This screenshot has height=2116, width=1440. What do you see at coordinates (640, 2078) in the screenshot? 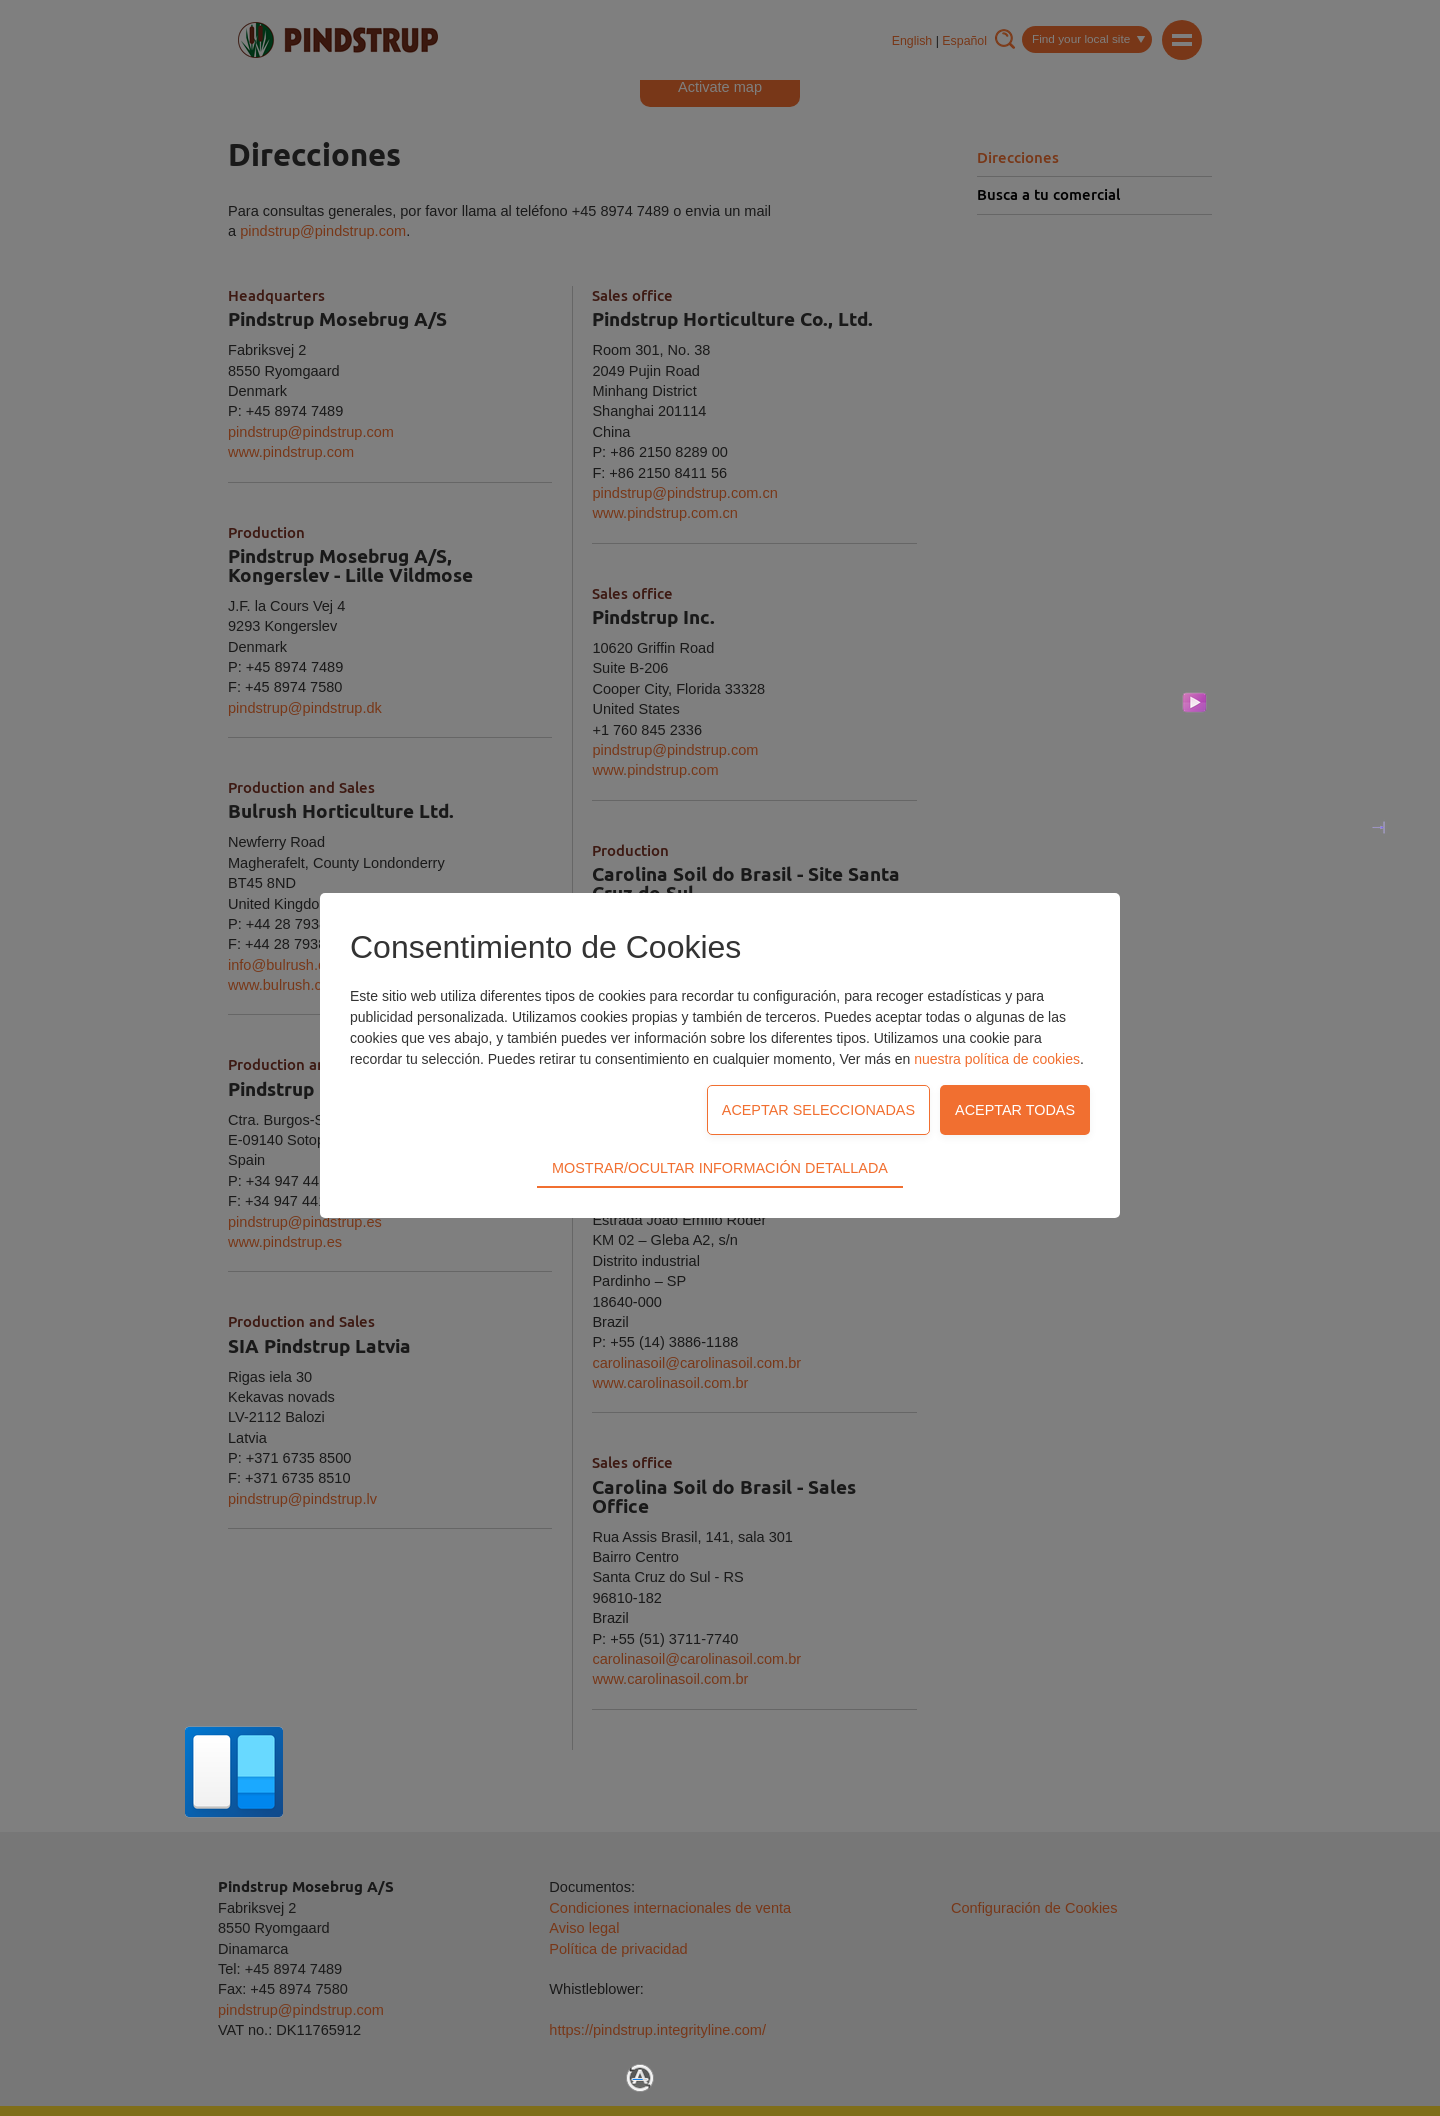
I see `open the software updater application` at bounding box center [640, 2078].